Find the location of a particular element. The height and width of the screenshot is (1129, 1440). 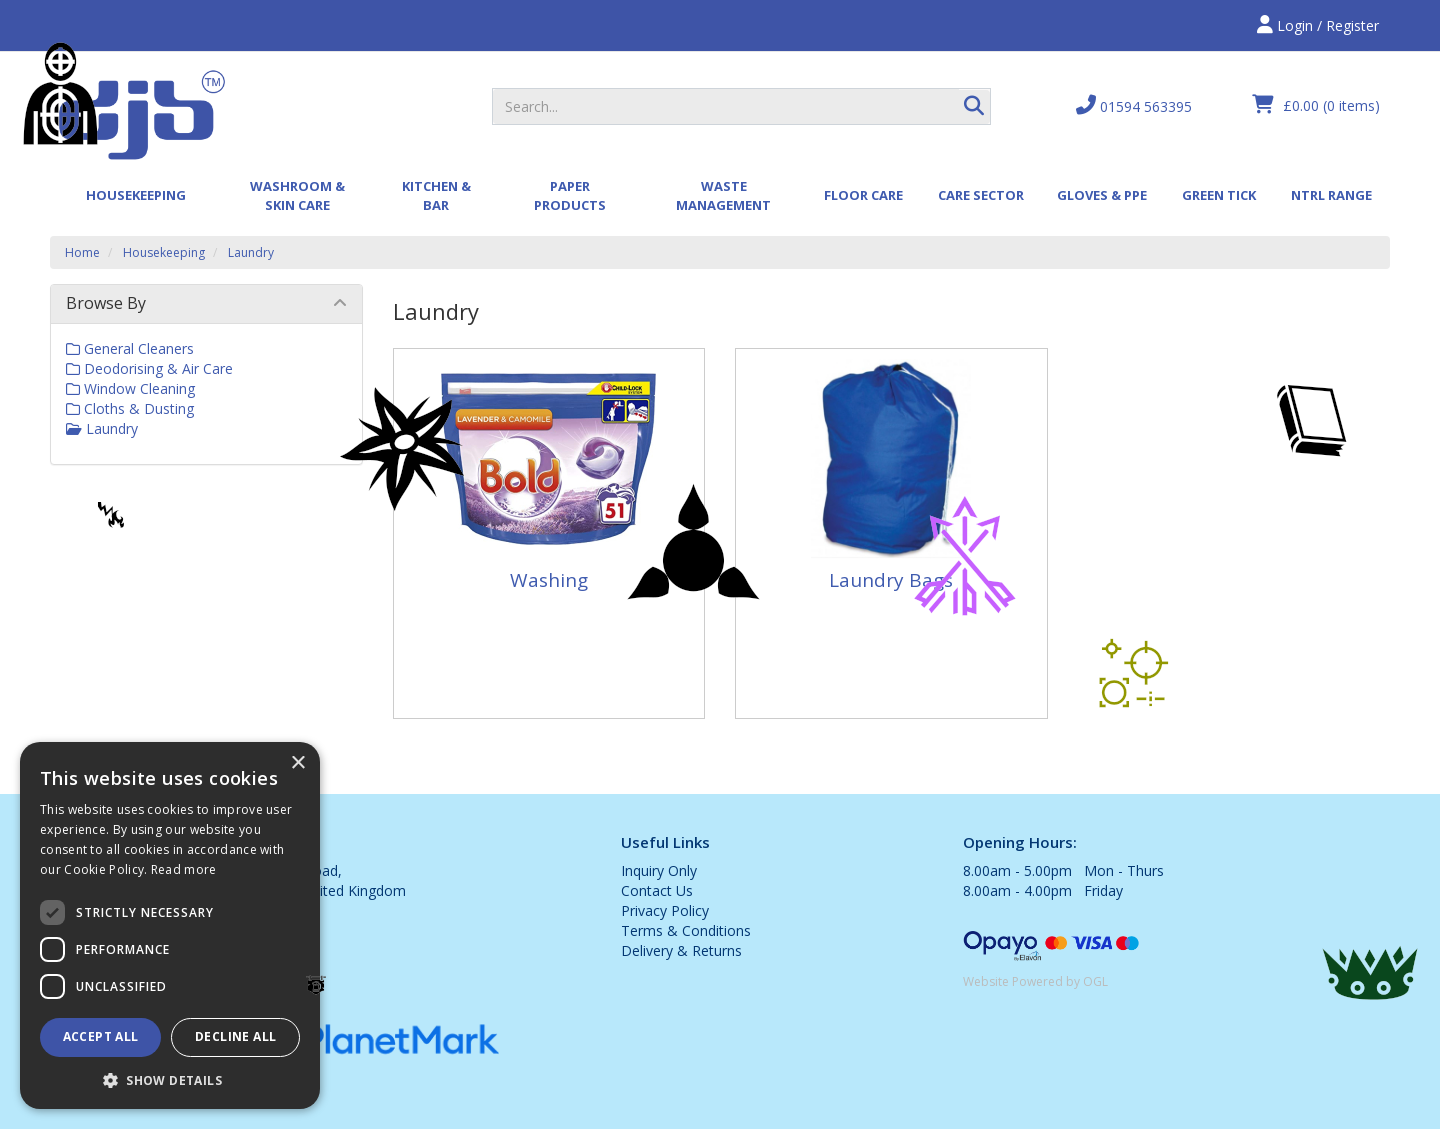

open meditation or mindfulness features is located at coordinates (402, 449).